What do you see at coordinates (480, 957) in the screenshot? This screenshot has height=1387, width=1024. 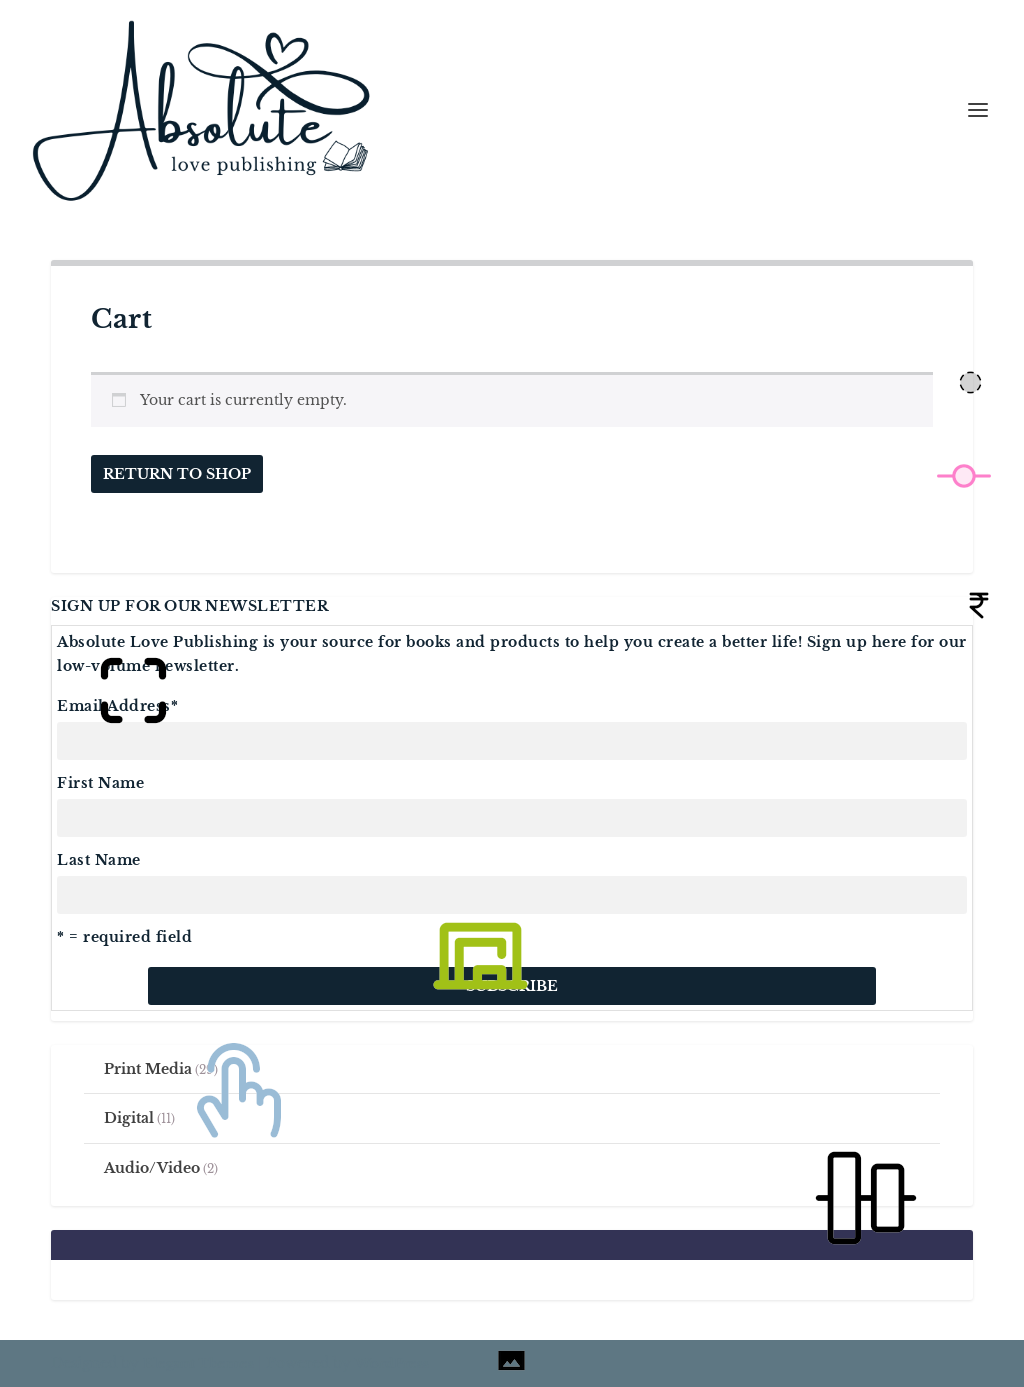 I see `open whiteboard or presentation mode` at bounding box center [480, 957].